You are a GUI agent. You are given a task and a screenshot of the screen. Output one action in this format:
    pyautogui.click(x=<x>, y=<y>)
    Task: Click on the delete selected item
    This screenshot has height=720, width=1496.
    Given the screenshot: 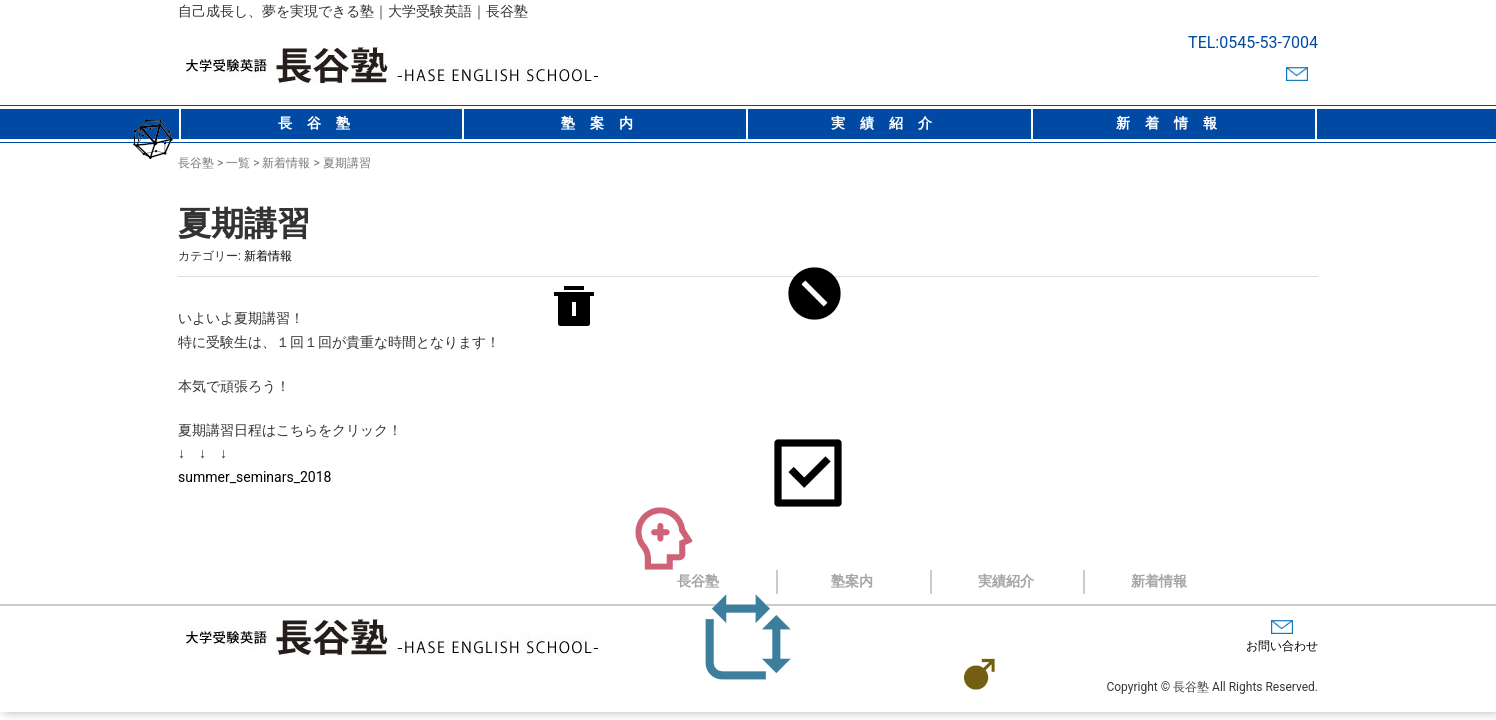 What is the action you would take?
    pyautogui.click(x=574, y=306)
    